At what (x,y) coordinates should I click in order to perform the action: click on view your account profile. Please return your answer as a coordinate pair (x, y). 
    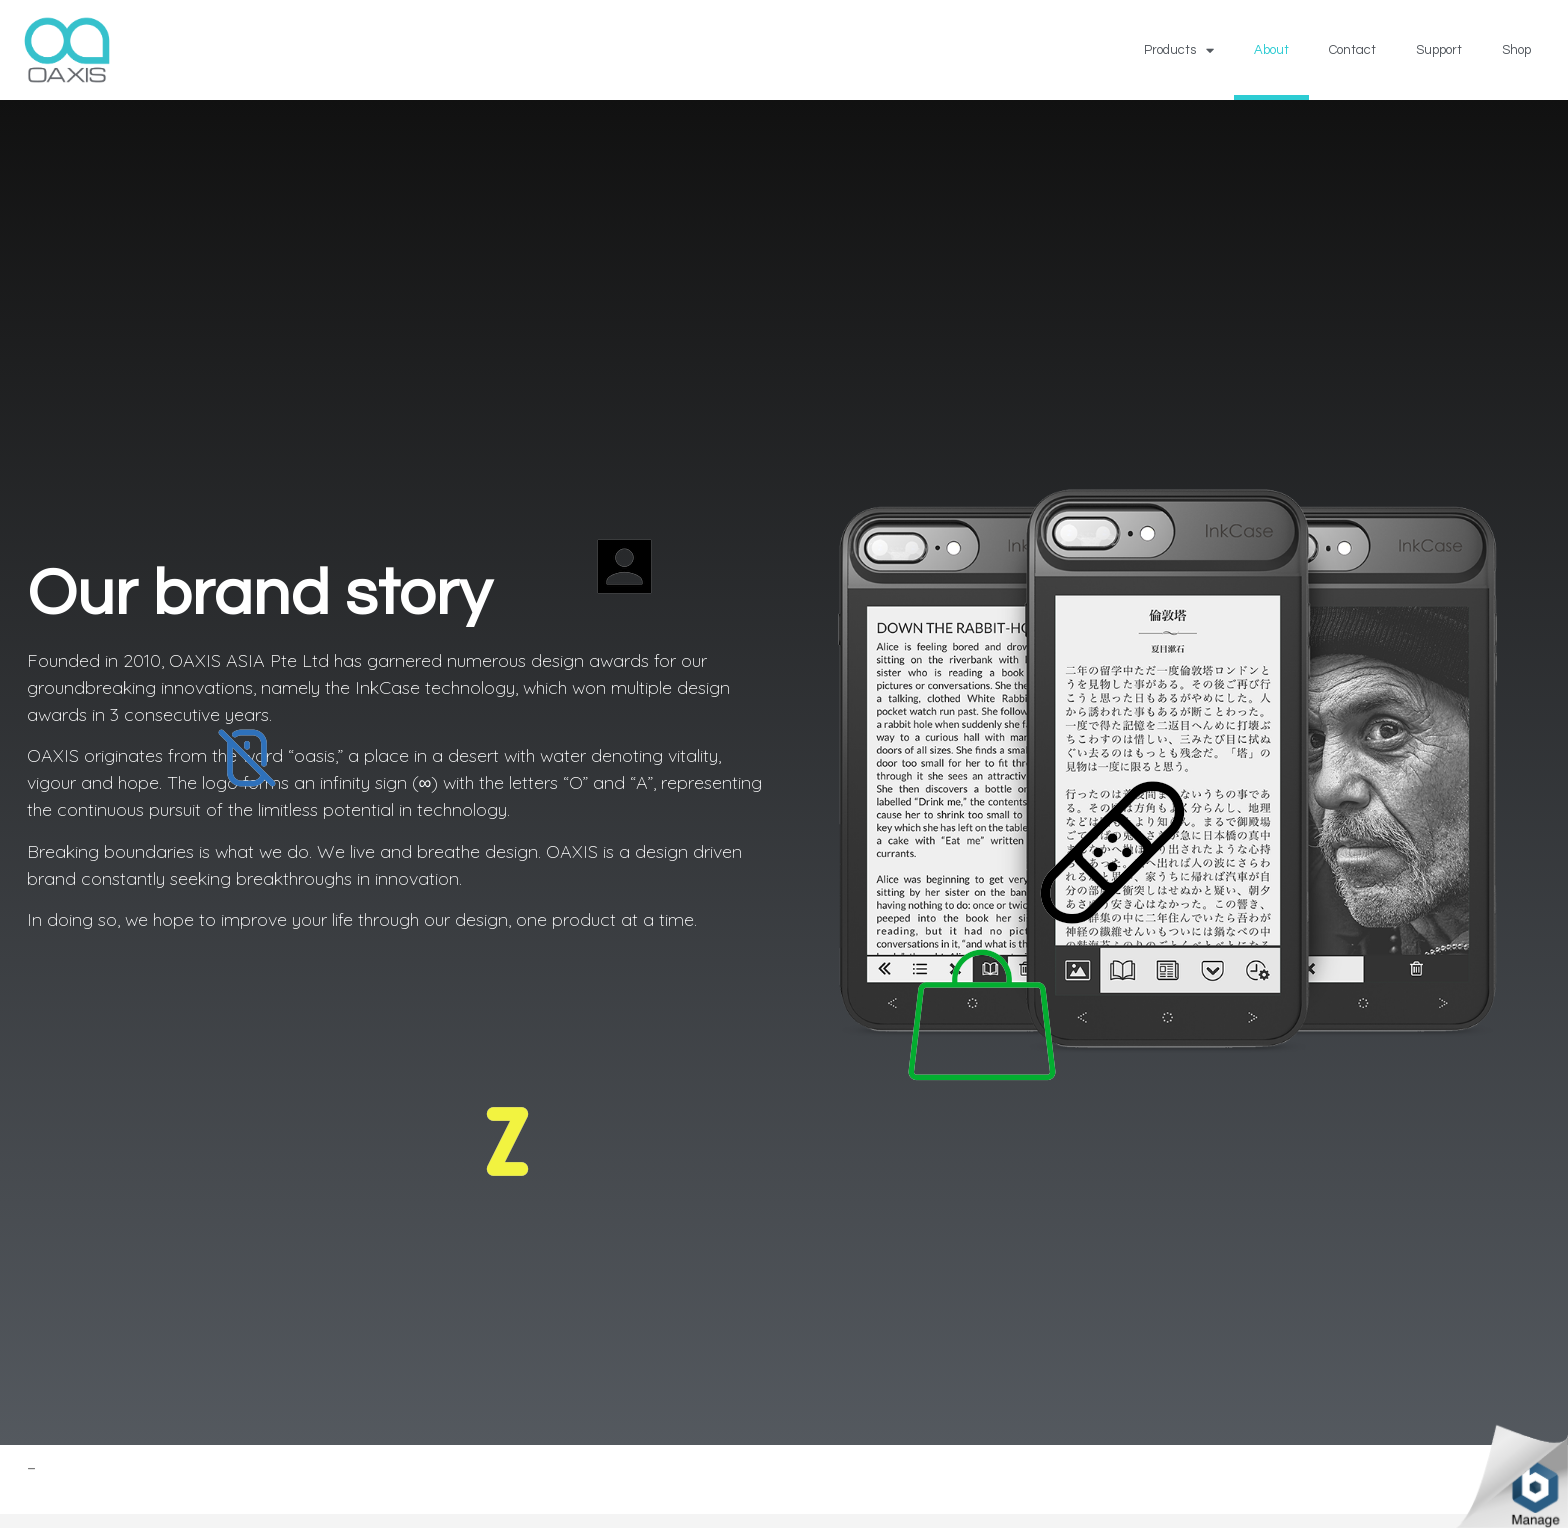
    Looking at the image, I should click on (624, 566).